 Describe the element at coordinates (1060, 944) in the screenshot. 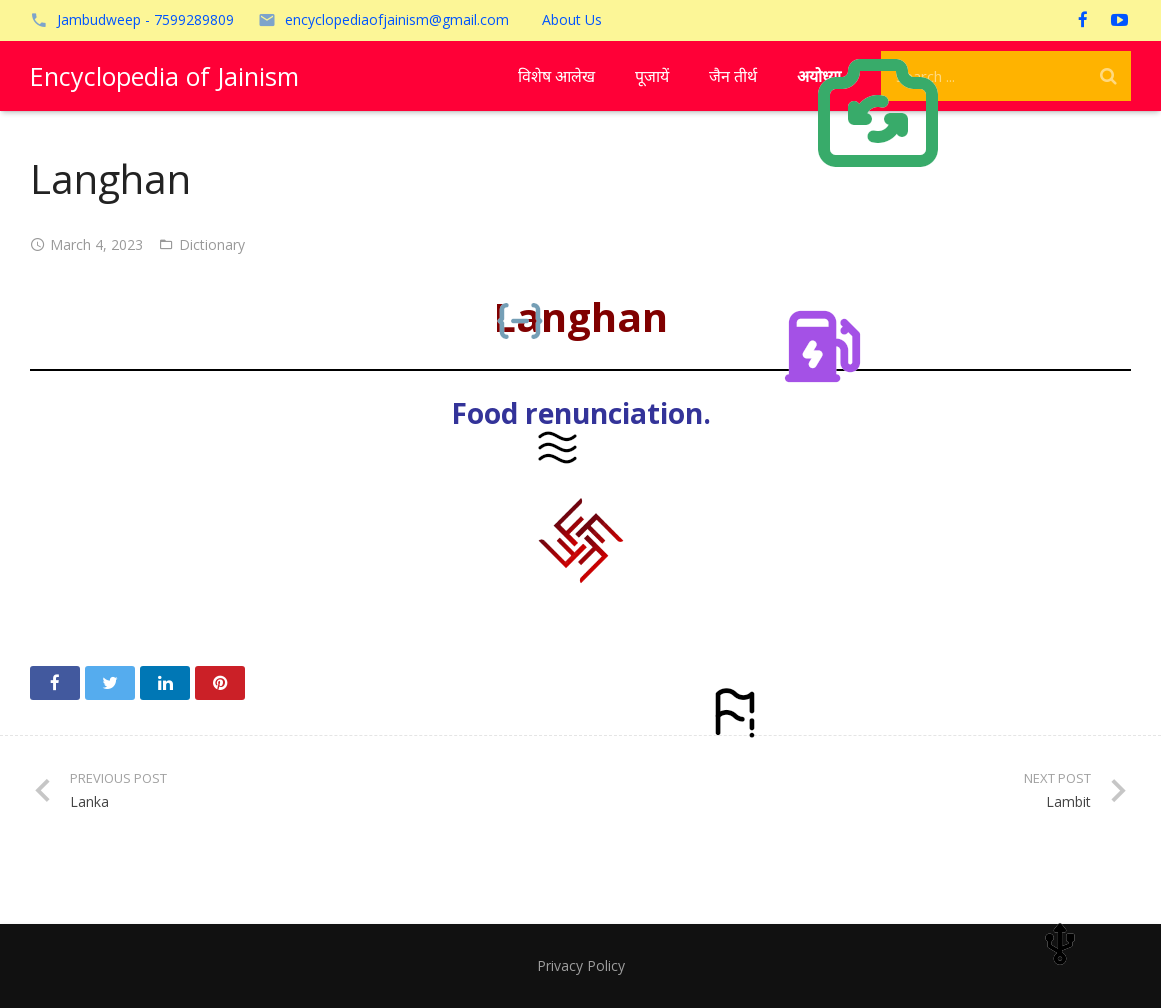

I see `connect a USB device` at that location.